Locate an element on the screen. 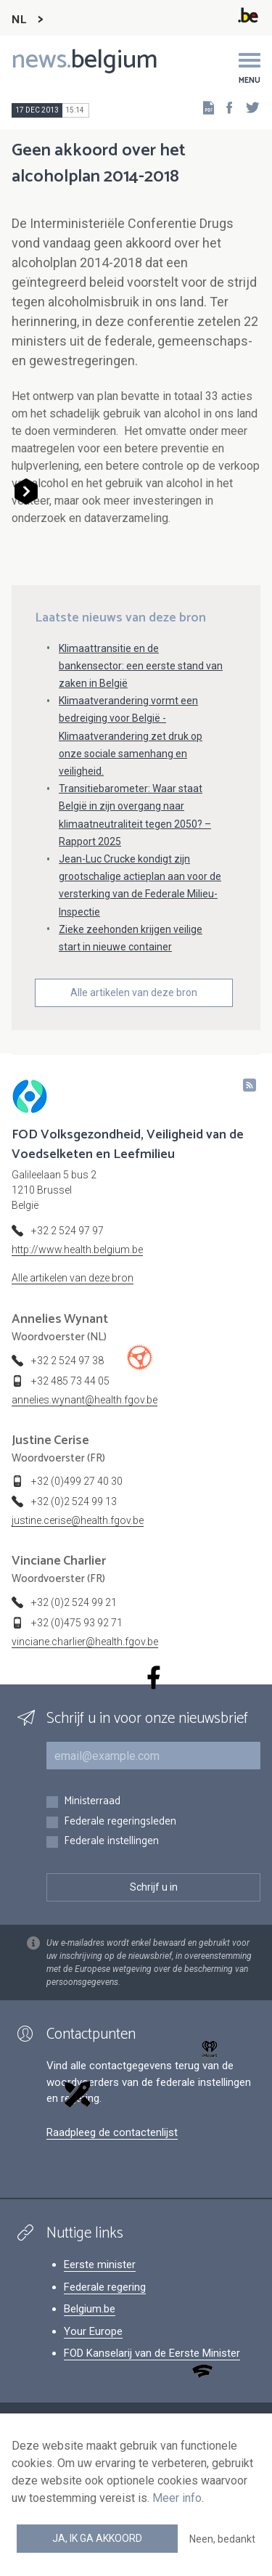  google stadia gaming service logo is located at coordinates (202, 2371).